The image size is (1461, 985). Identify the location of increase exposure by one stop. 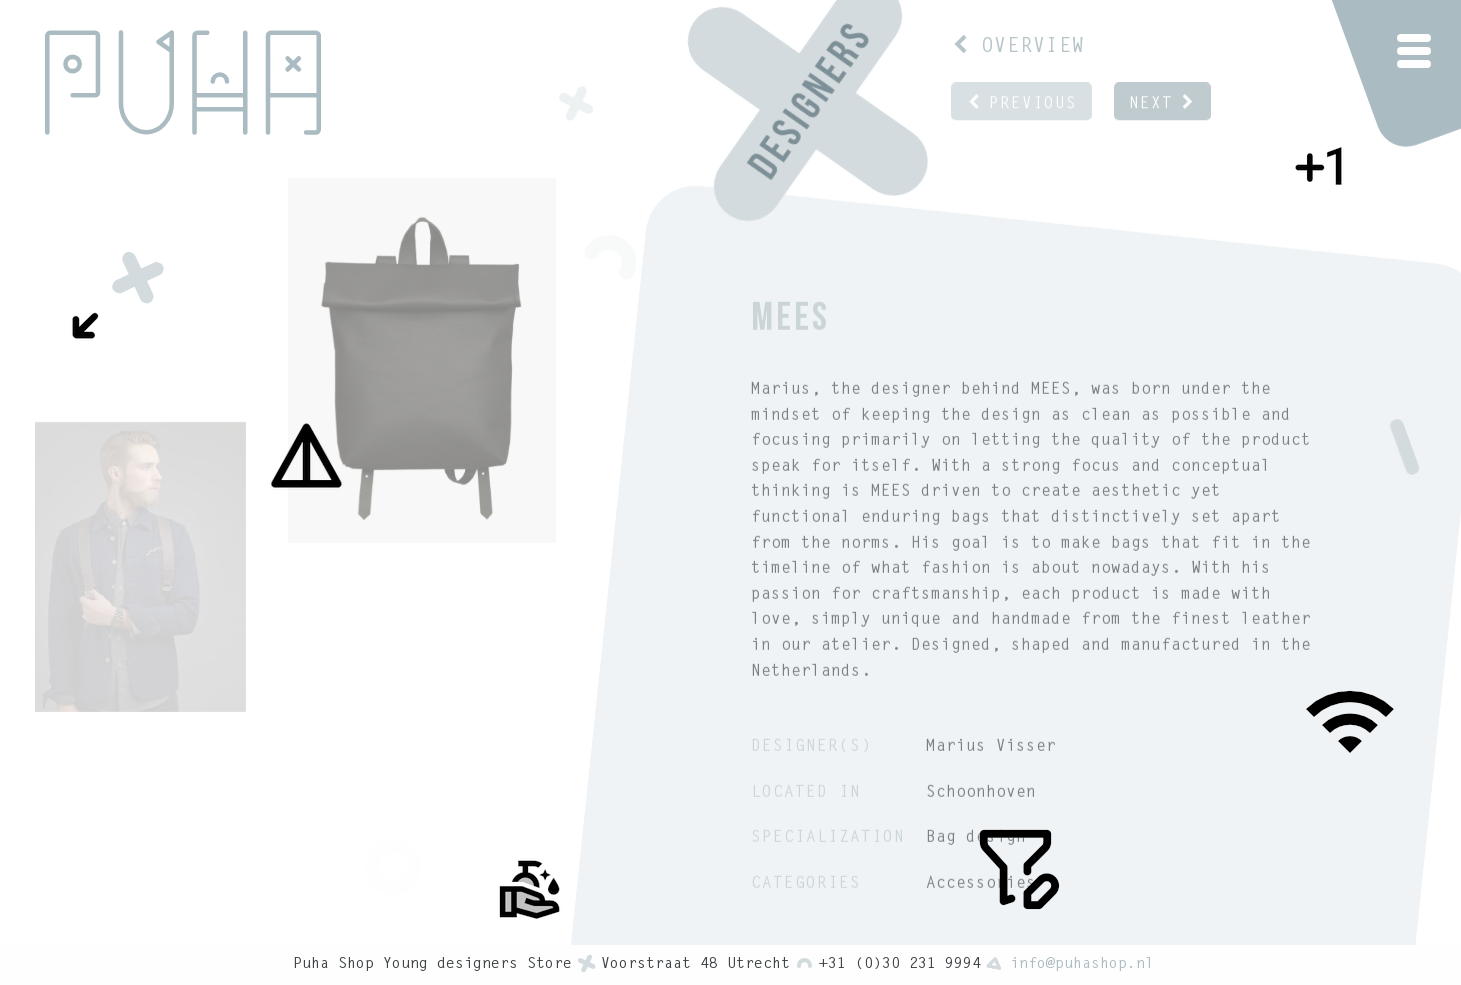
(1318, 167).